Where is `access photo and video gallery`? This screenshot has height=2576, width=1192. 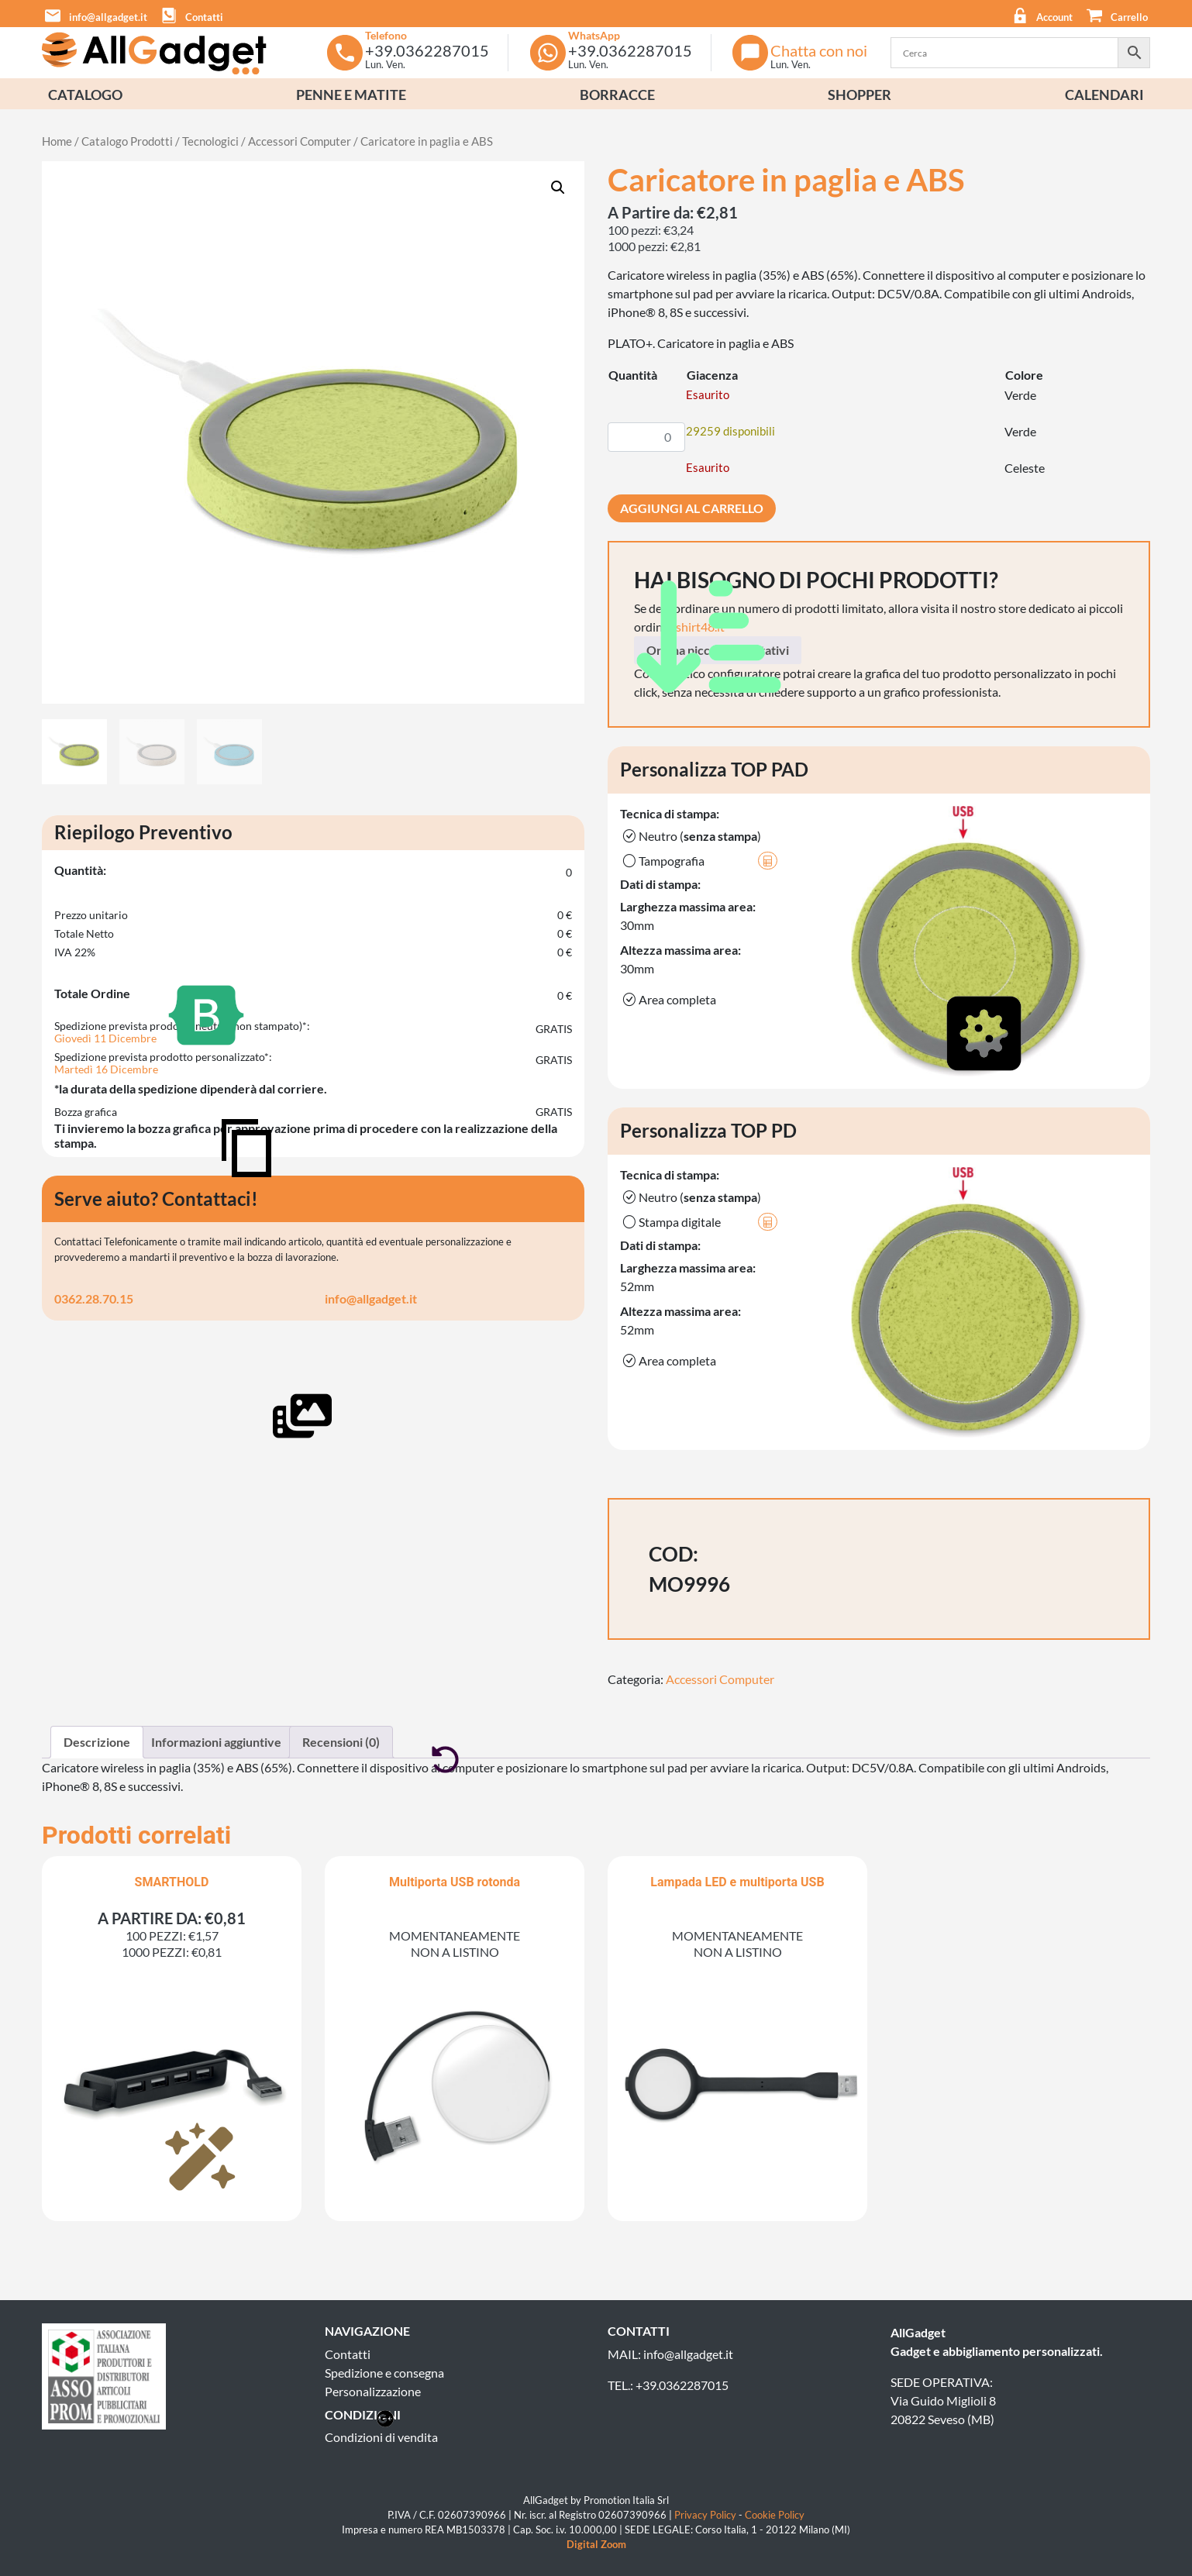 access photo and video gallery is located at coordinates (302, 1417).